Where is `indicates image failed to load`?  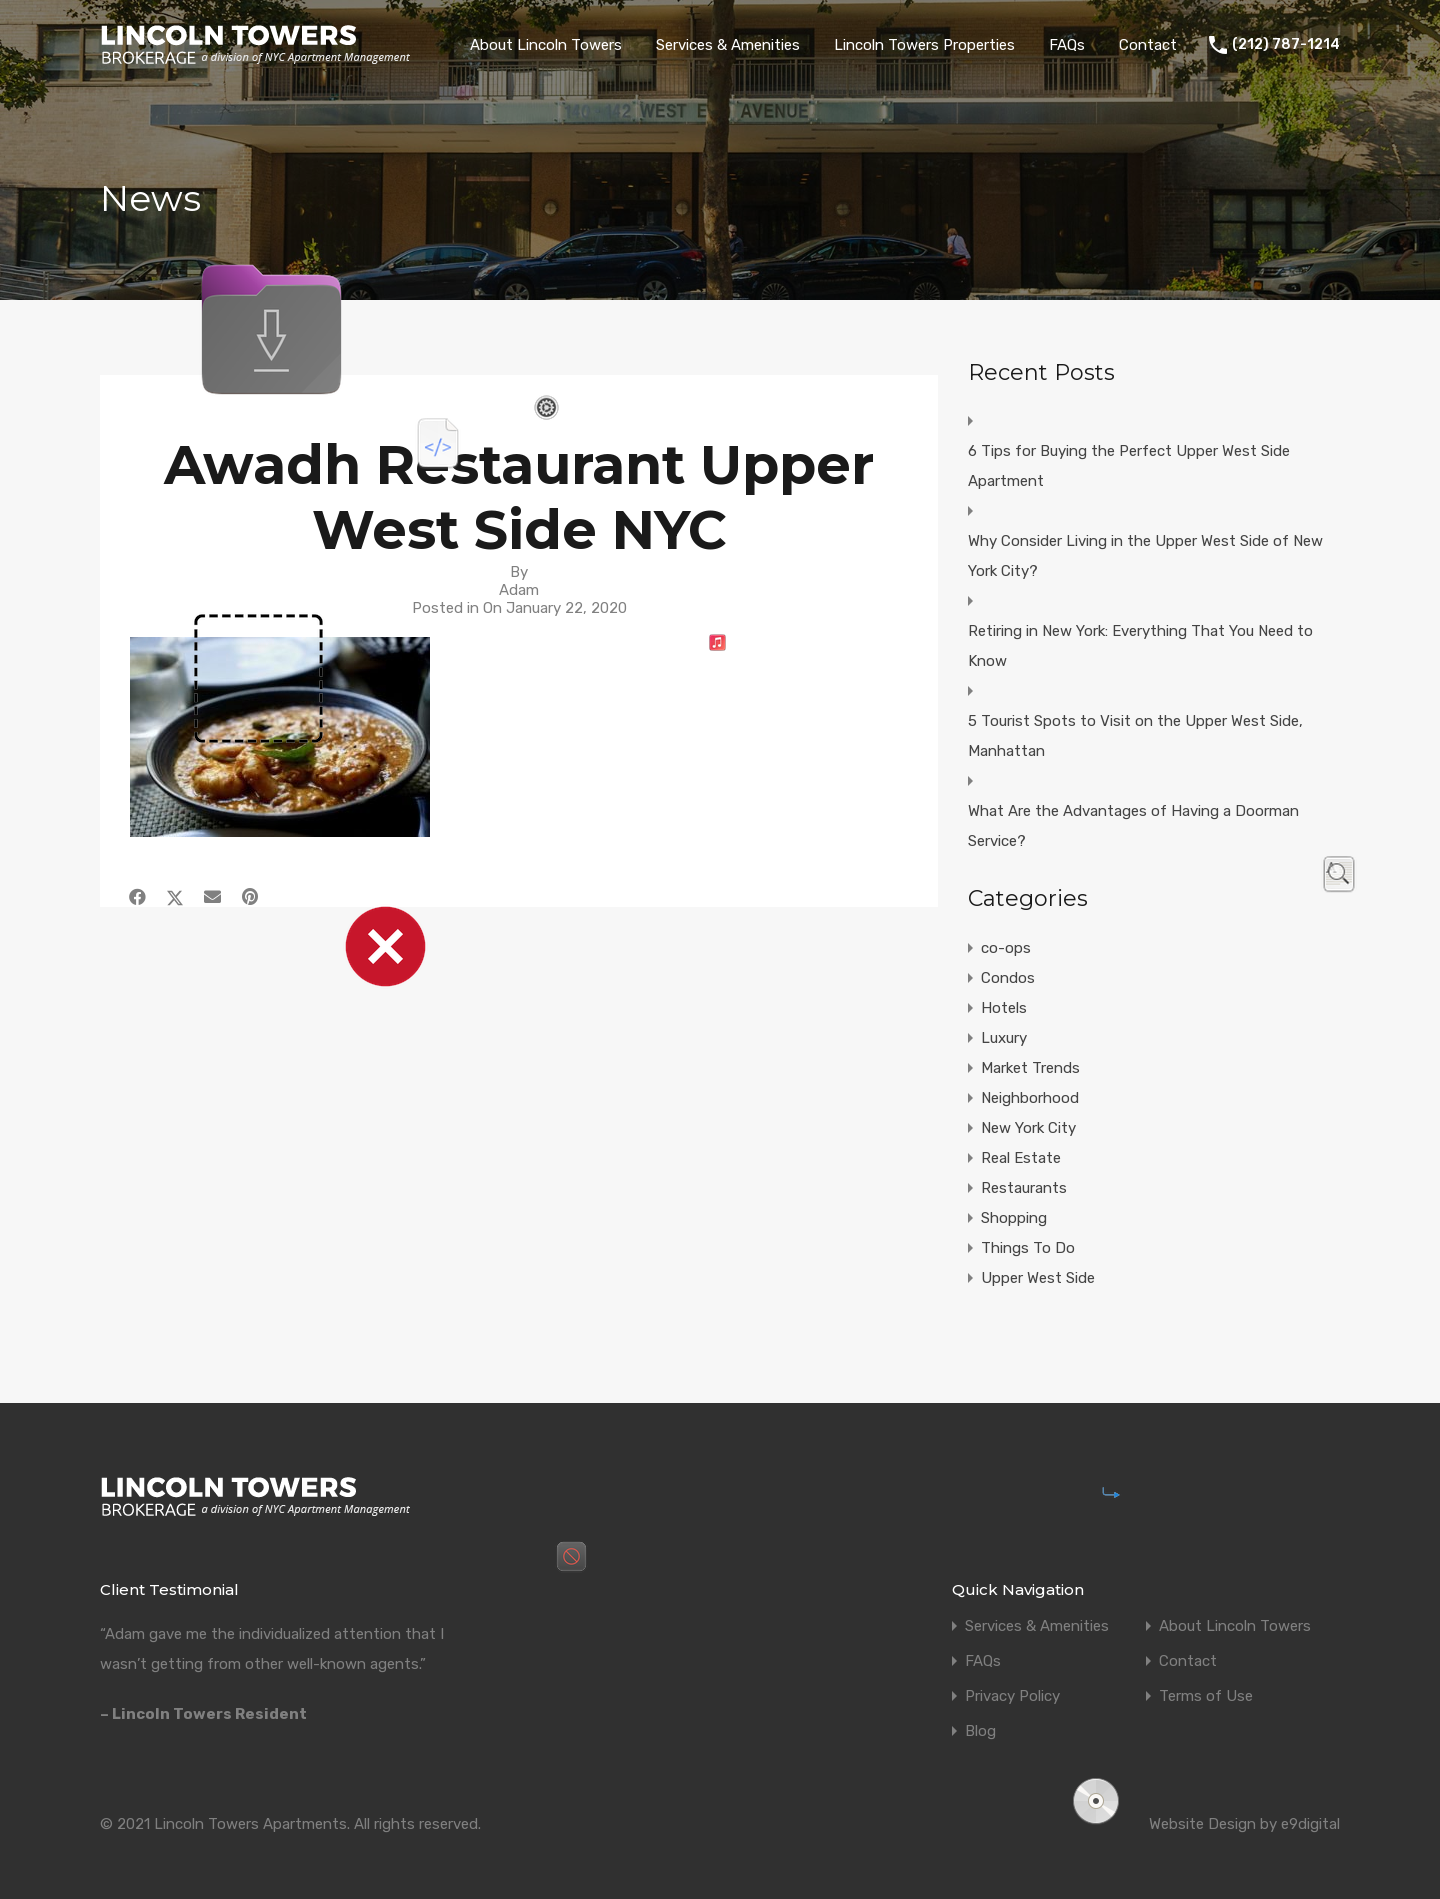 indicates image failed to load is located at coordinates (571, 1556).